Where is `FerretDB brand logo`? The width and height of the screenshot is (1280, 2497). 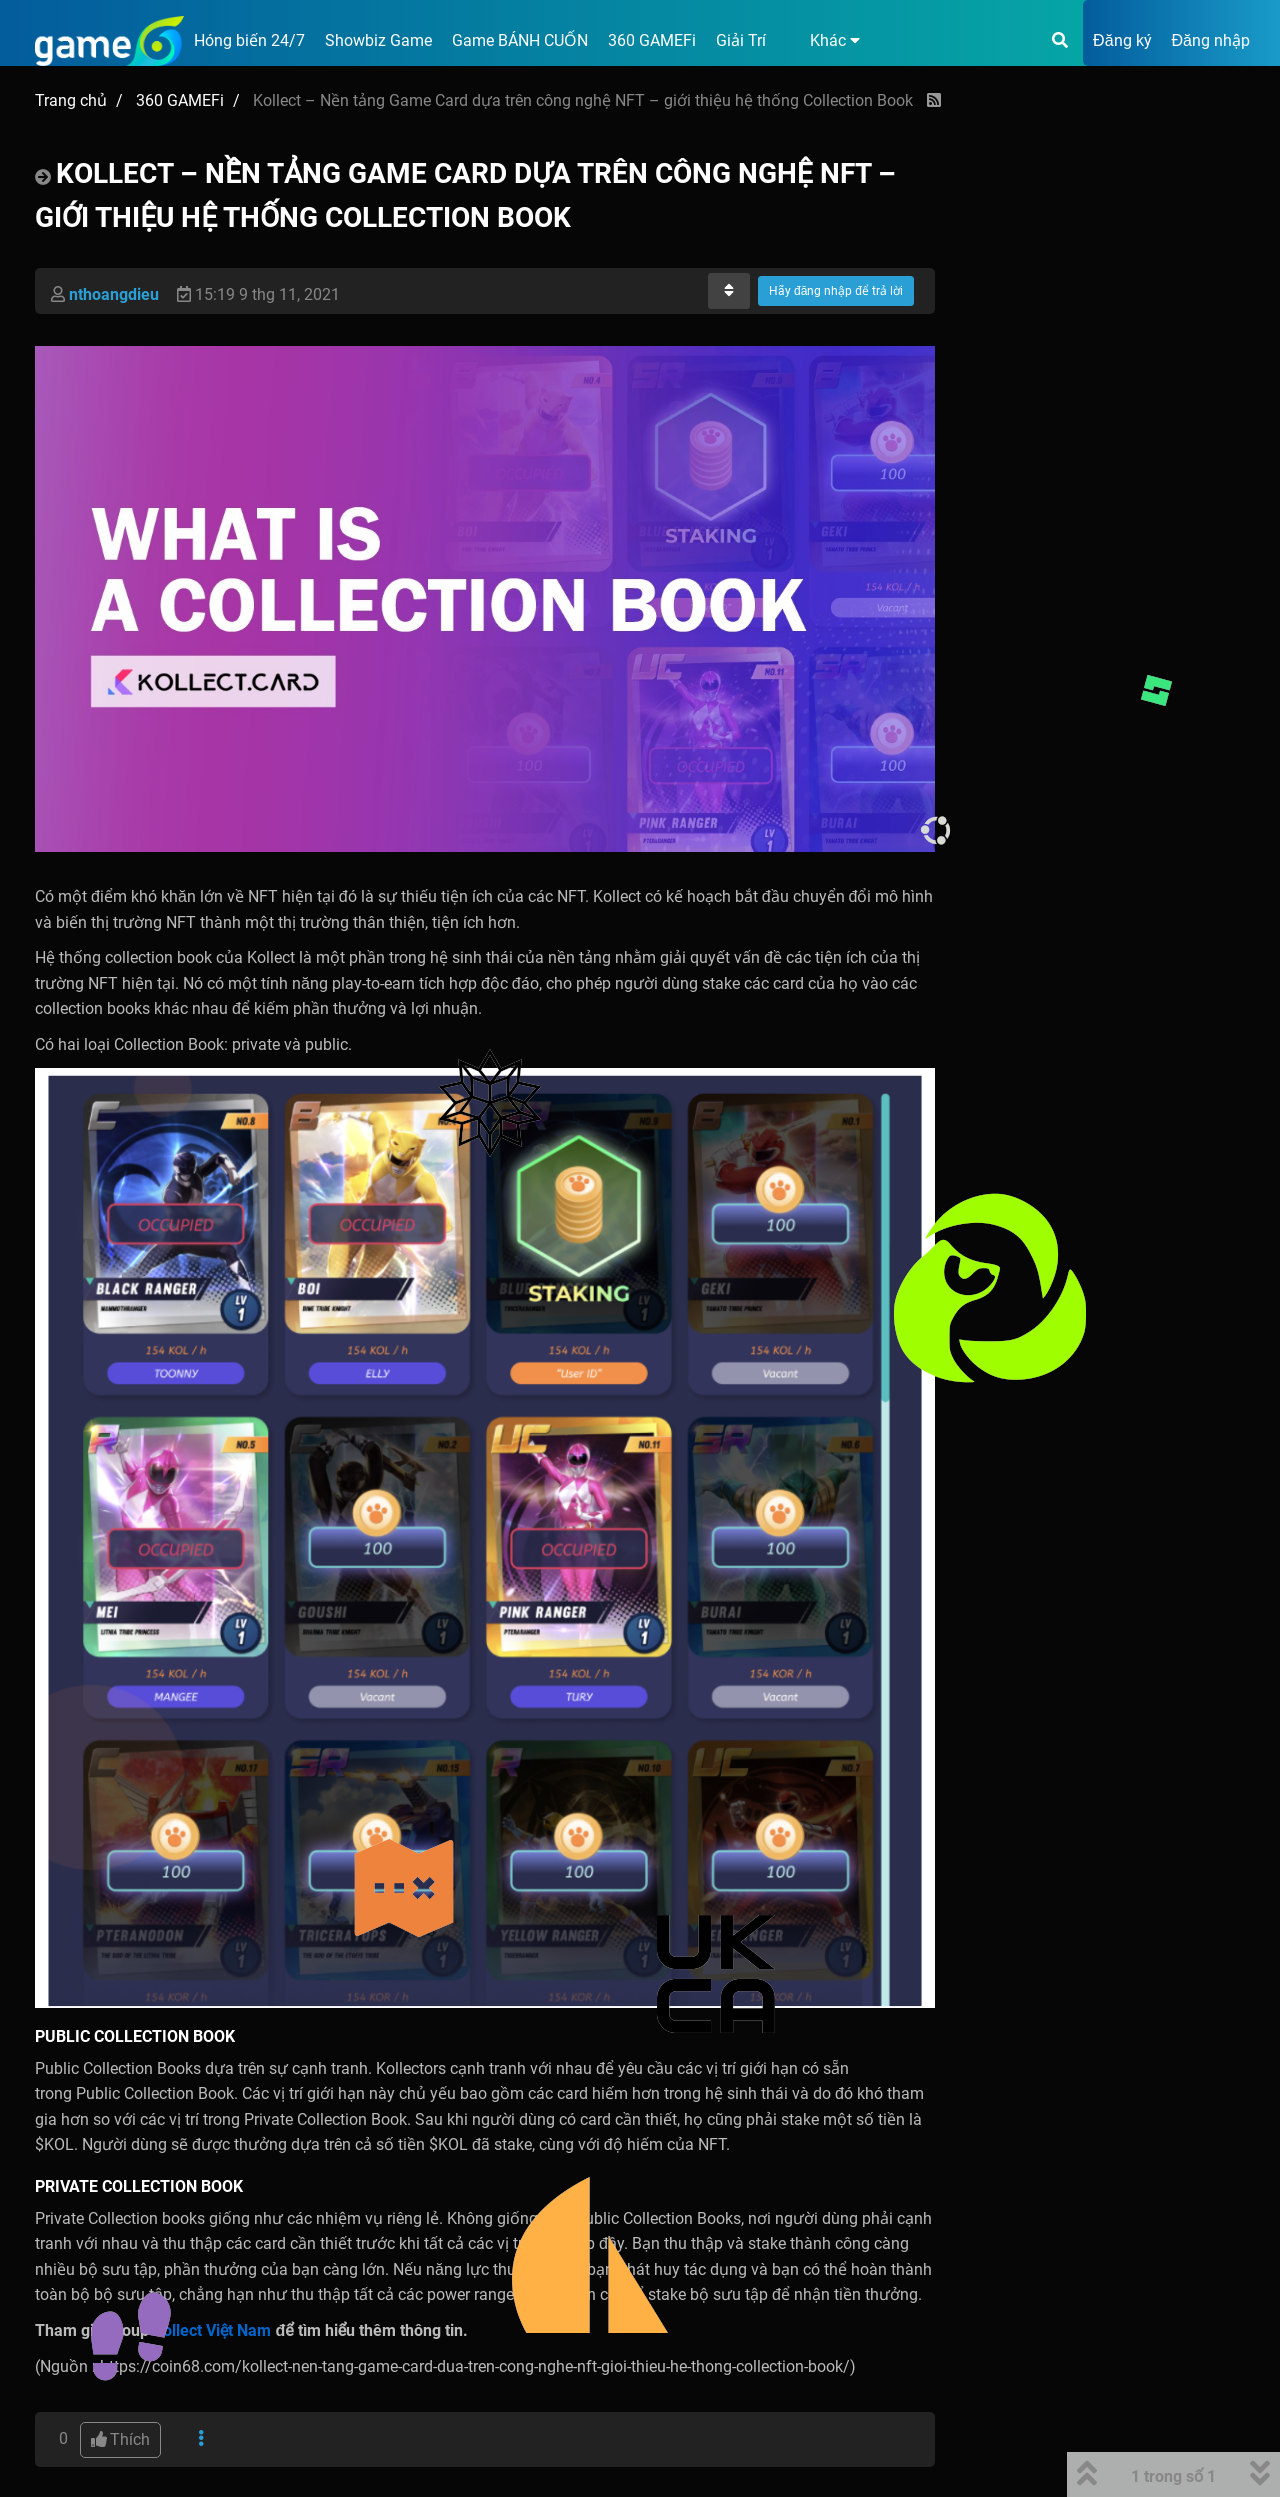 FerretDB brand logo is located at coordinates (990, 1288).